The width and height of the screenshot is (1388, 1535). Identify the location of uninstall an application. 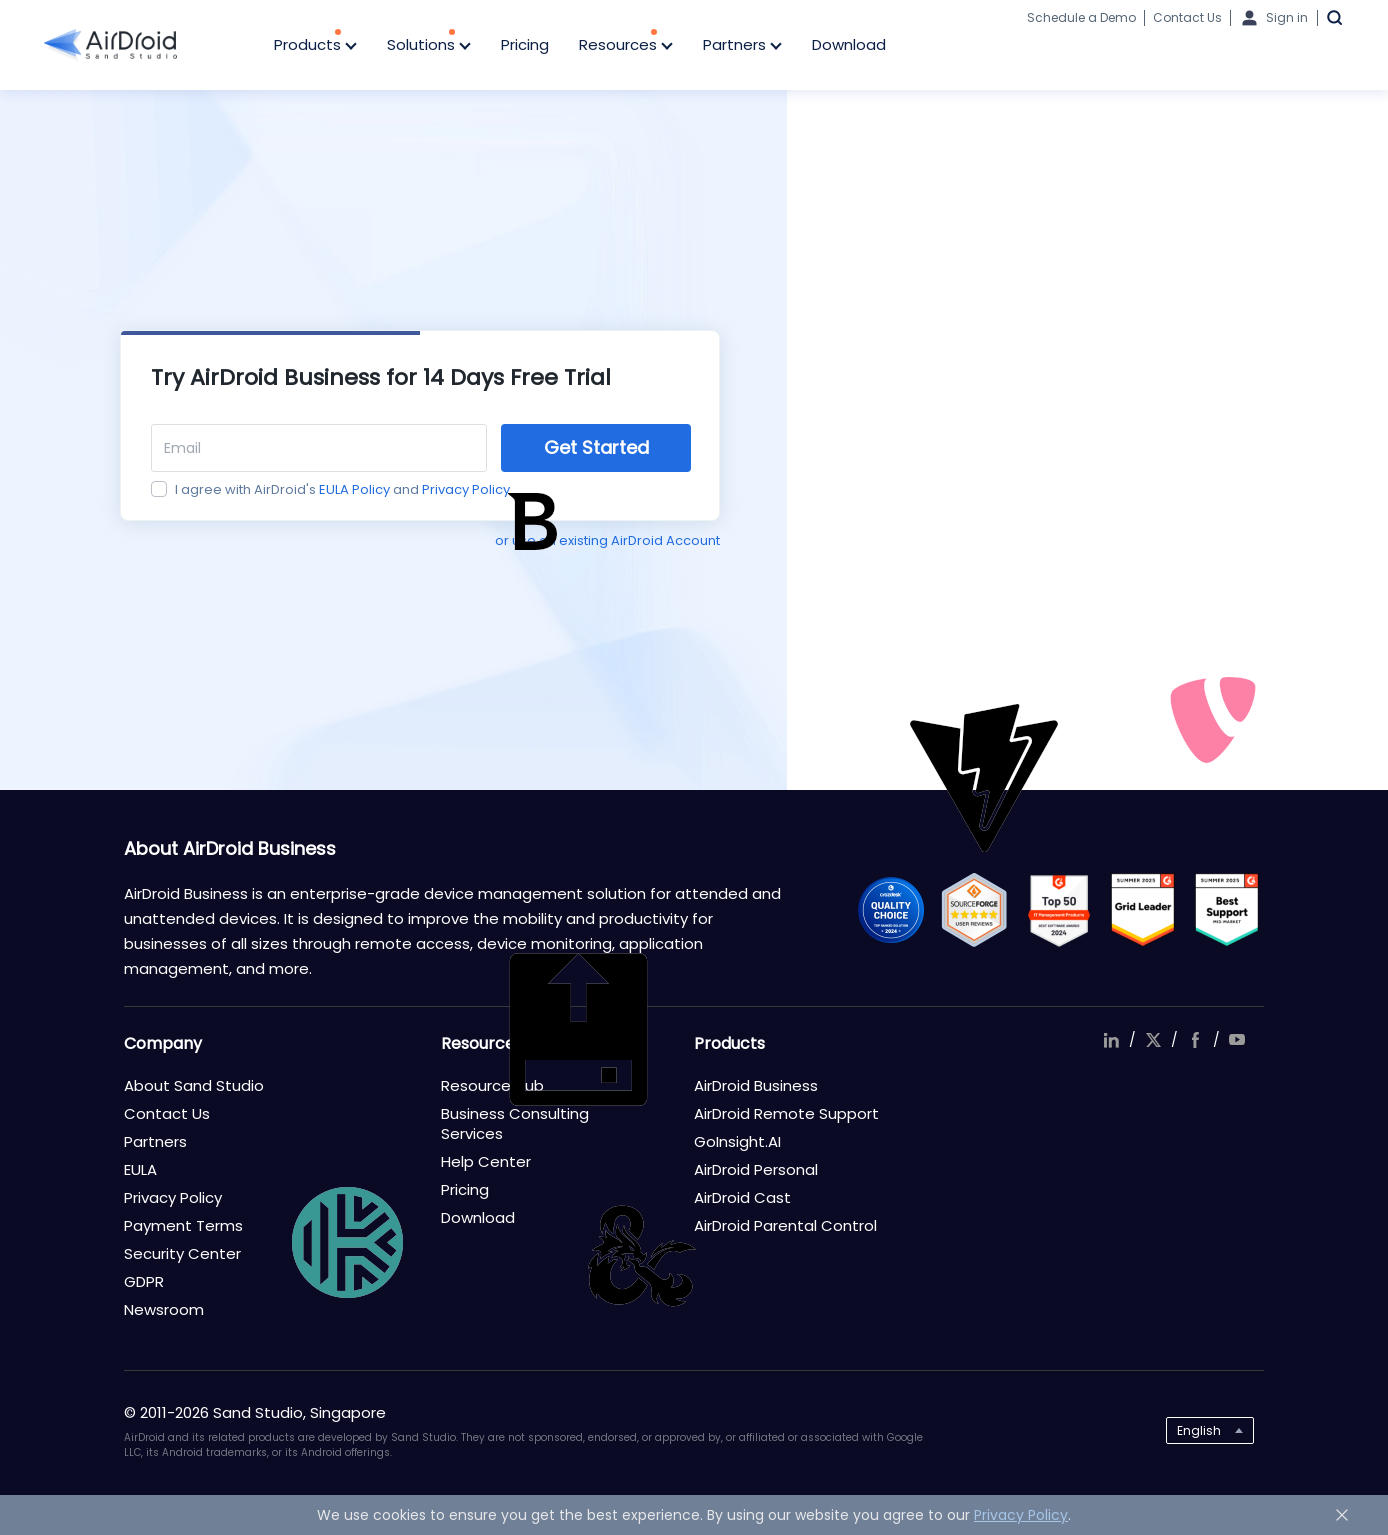
(578, 1029).